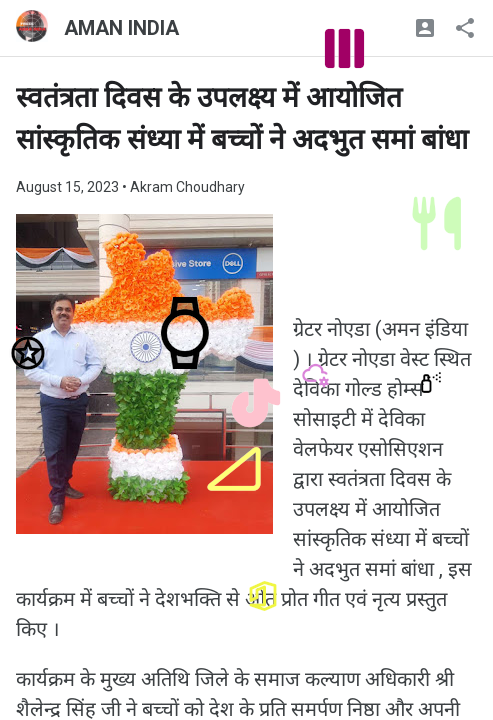  I want to click on access smartwatch settings or companion app, so click(185, 333).